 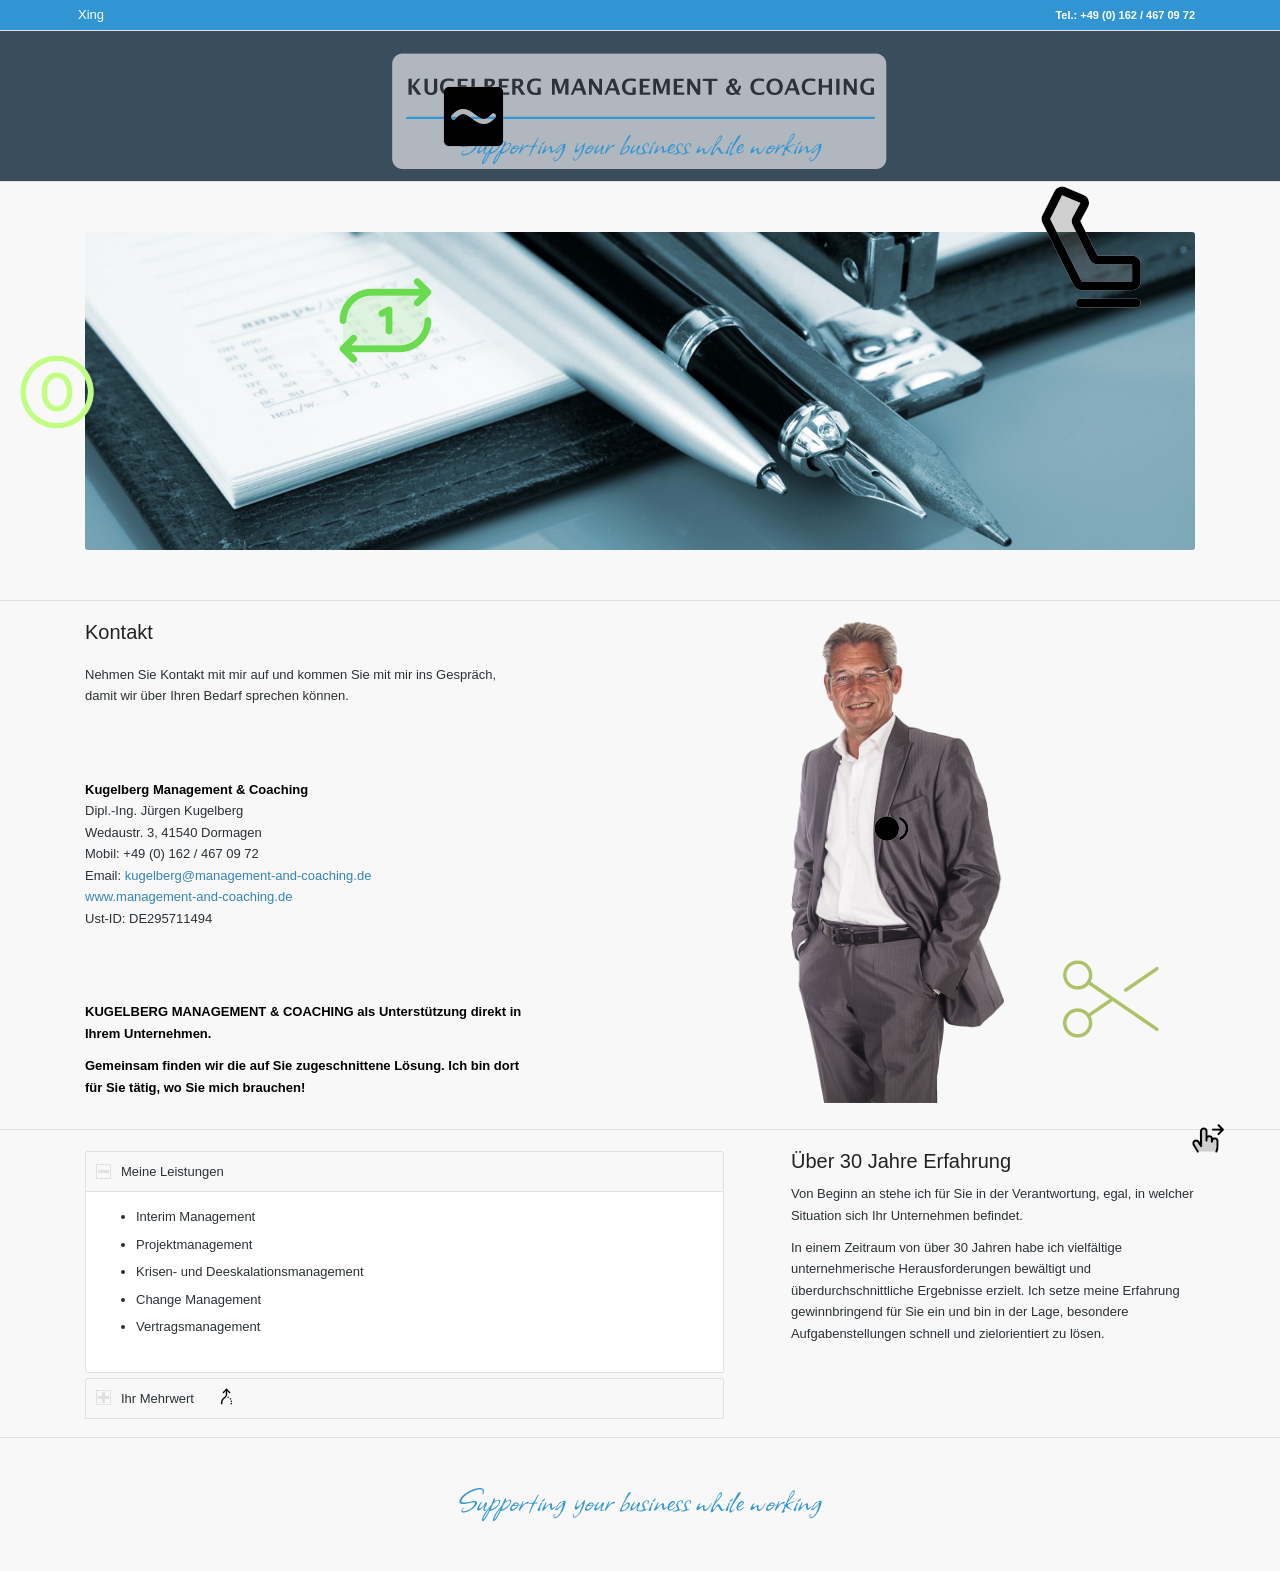 What do you see at coordinates (1109, 999) in the screenshot?
I see `cut selected content` at bounding box center [1109, 999].